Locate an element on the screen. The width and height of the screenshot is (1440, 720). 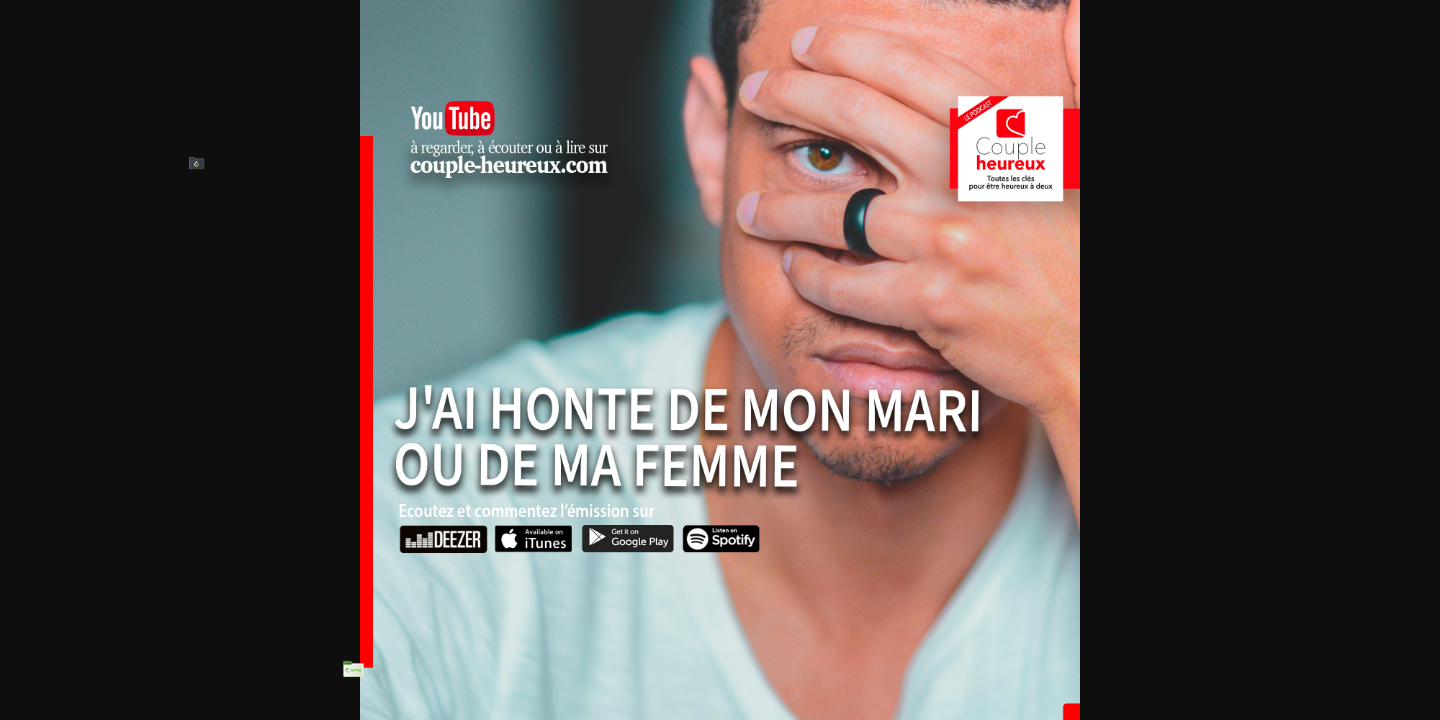
open your leetcode practice files folder is located at coordinates (196, 163).